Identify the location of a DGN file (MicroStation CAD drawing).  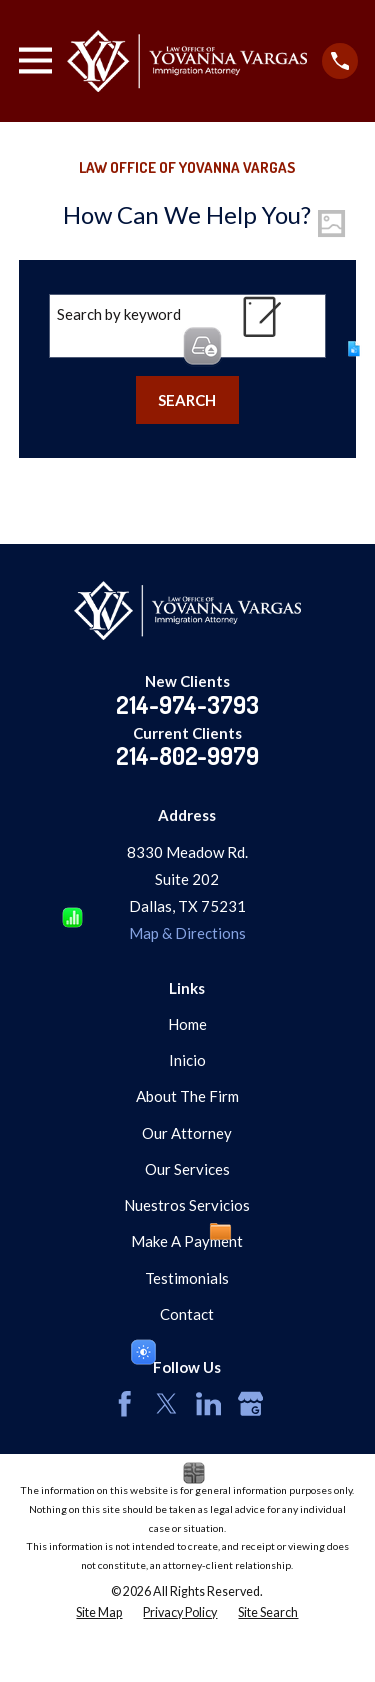
(354, 349).